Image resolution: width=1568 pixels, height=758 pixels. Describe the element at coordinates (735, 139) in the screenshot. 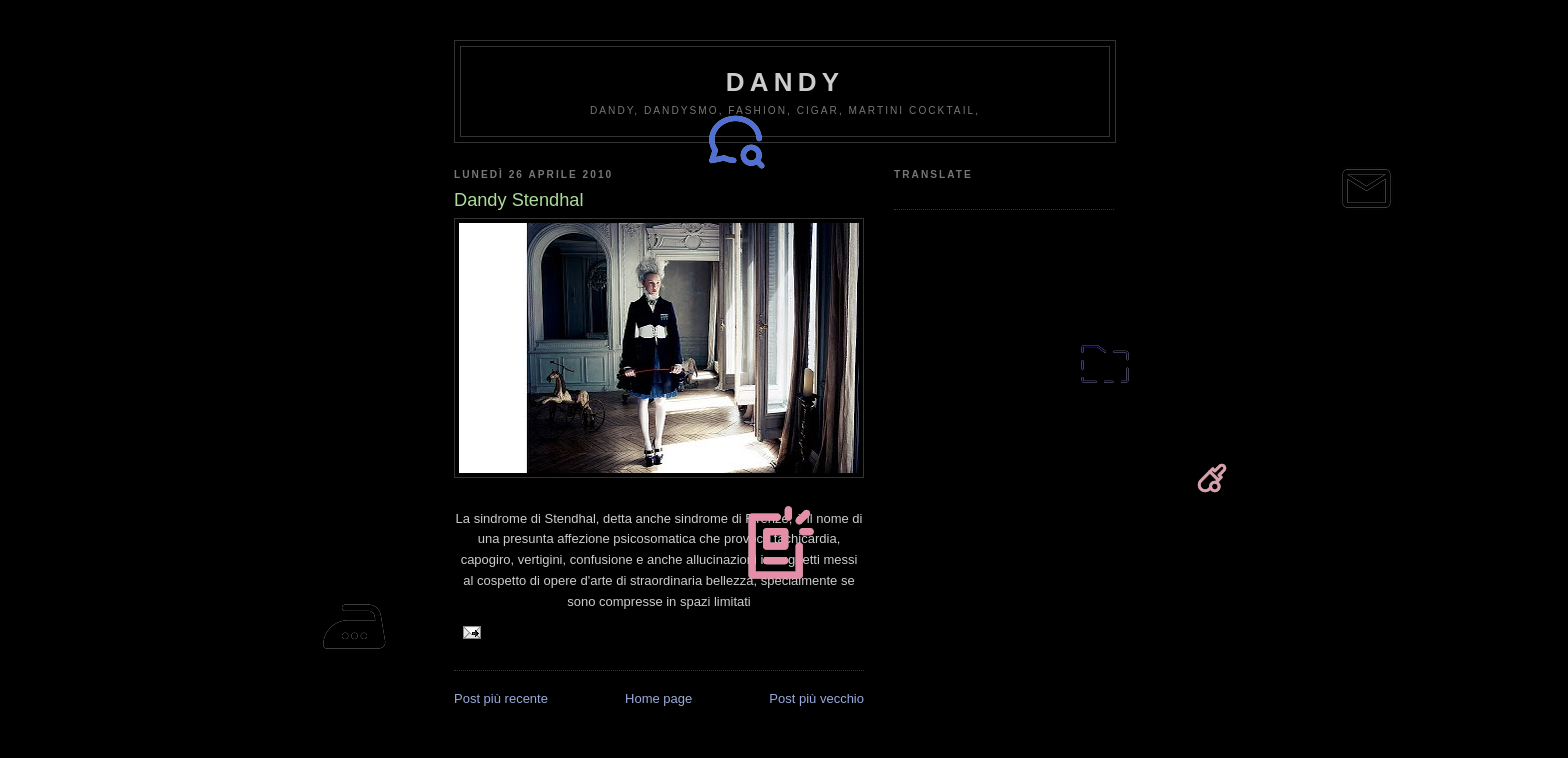

I see `search through your messages` at that location.